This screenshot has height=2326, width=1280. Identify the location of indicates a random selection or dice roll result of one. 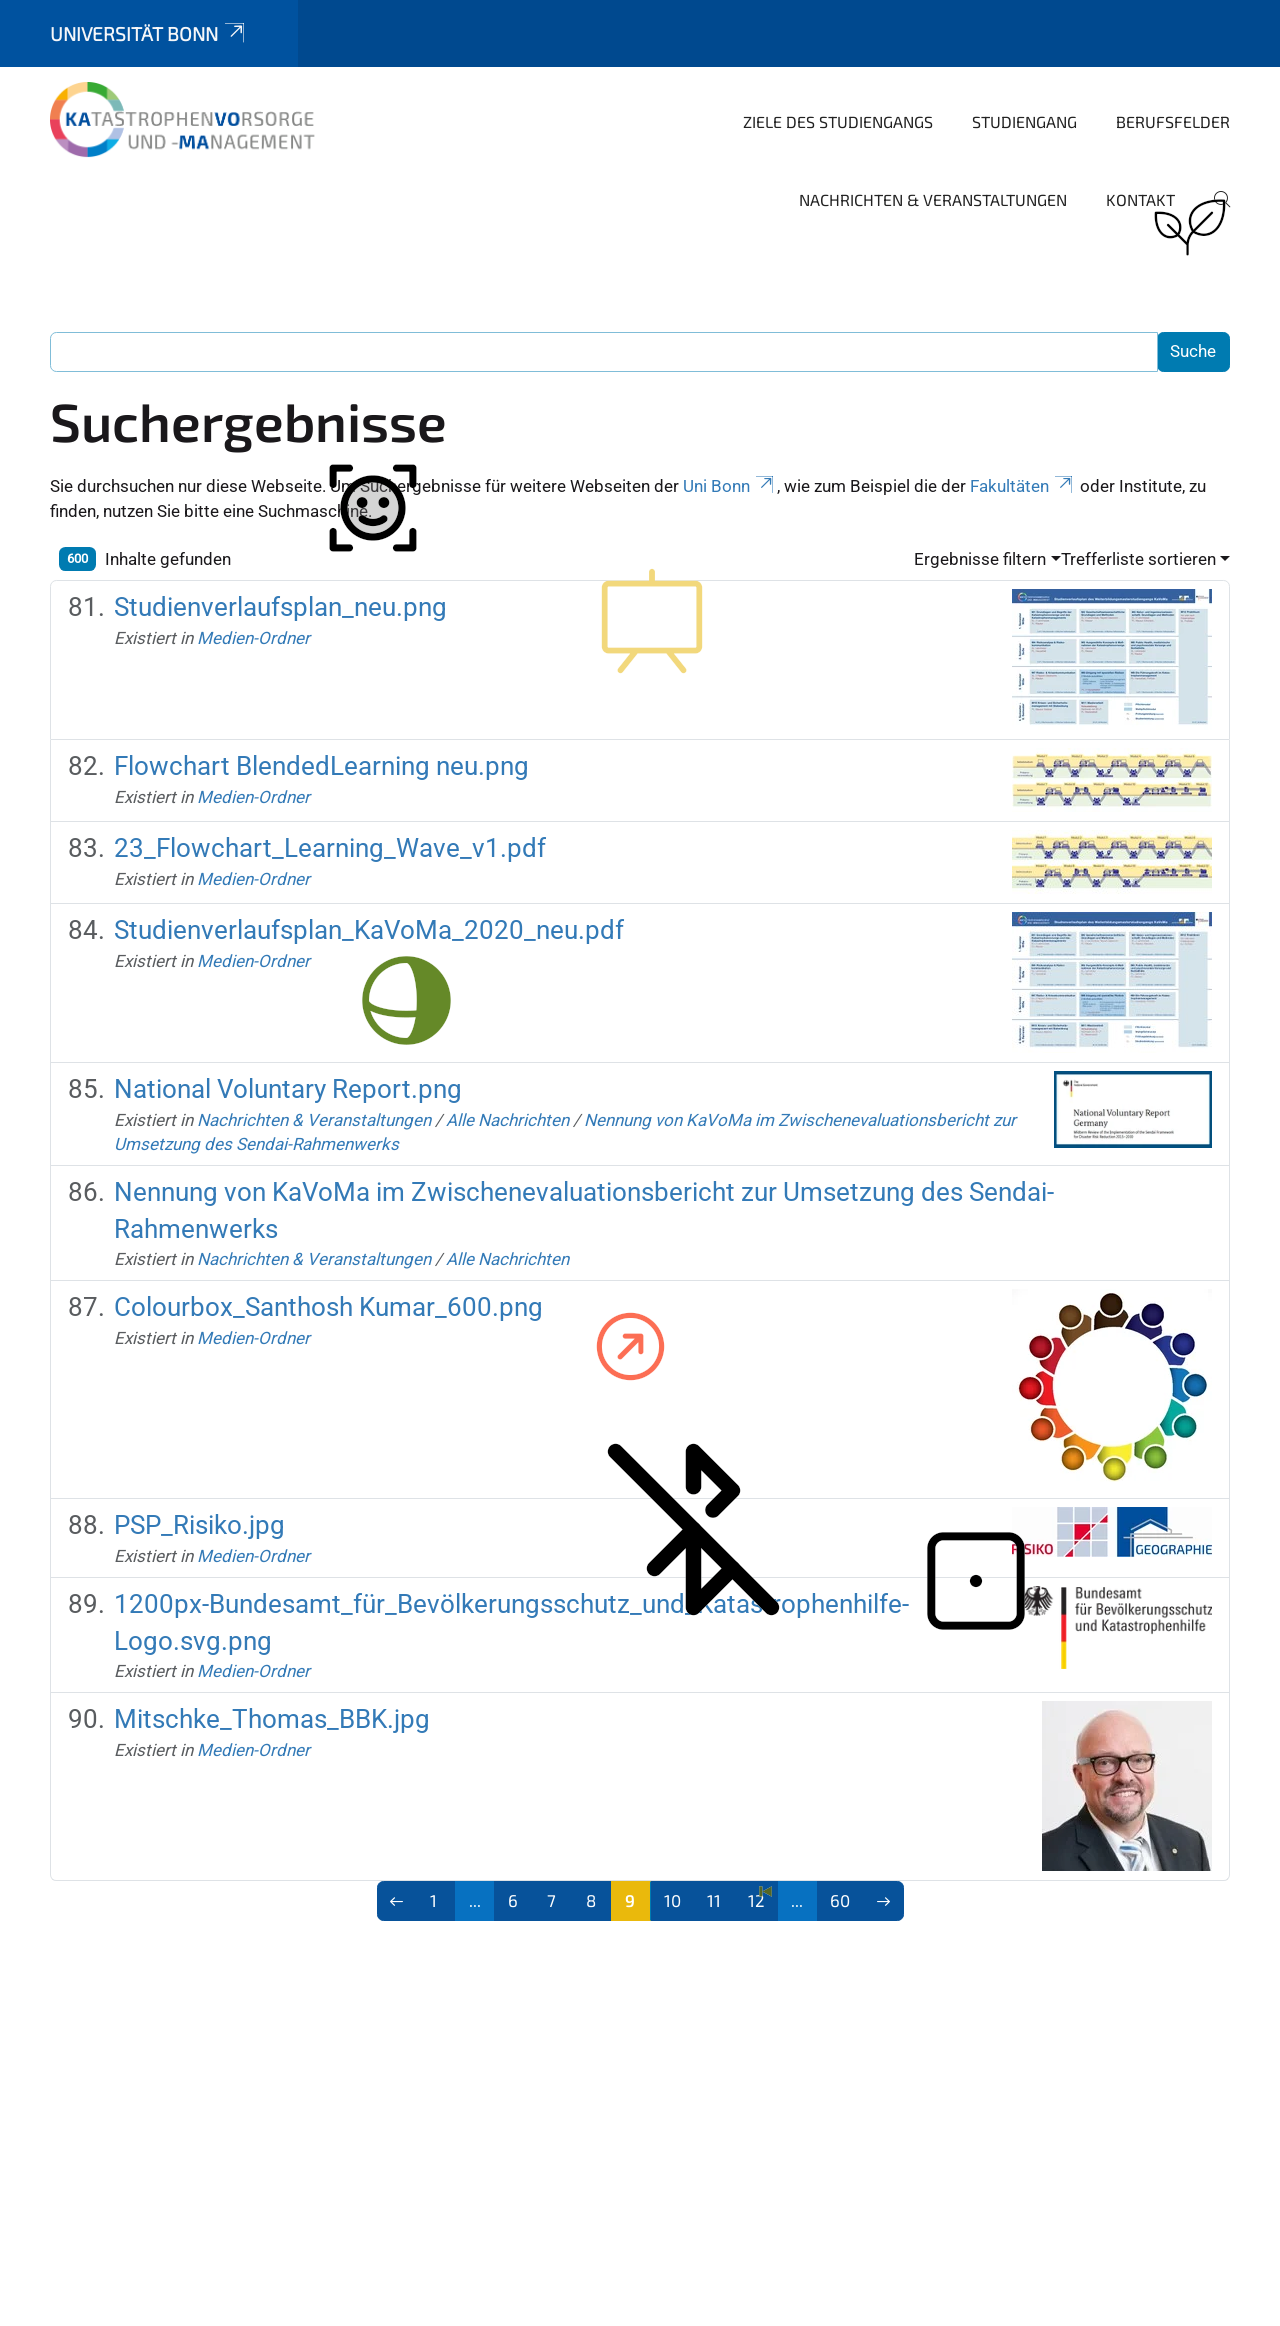
(976, 1581).